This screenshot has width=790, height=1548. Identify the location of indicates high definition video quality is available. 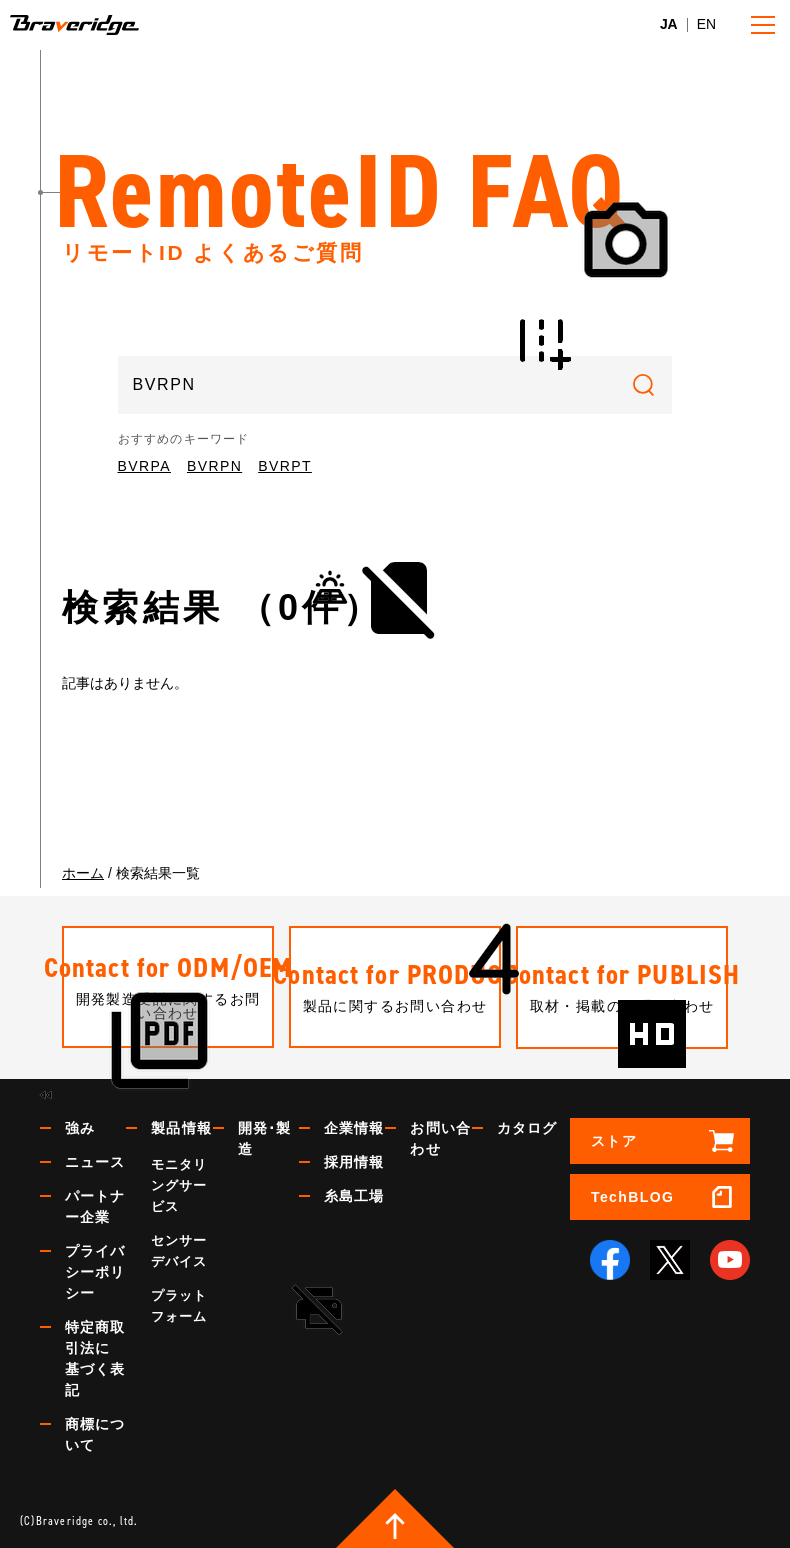
(652, 1034).